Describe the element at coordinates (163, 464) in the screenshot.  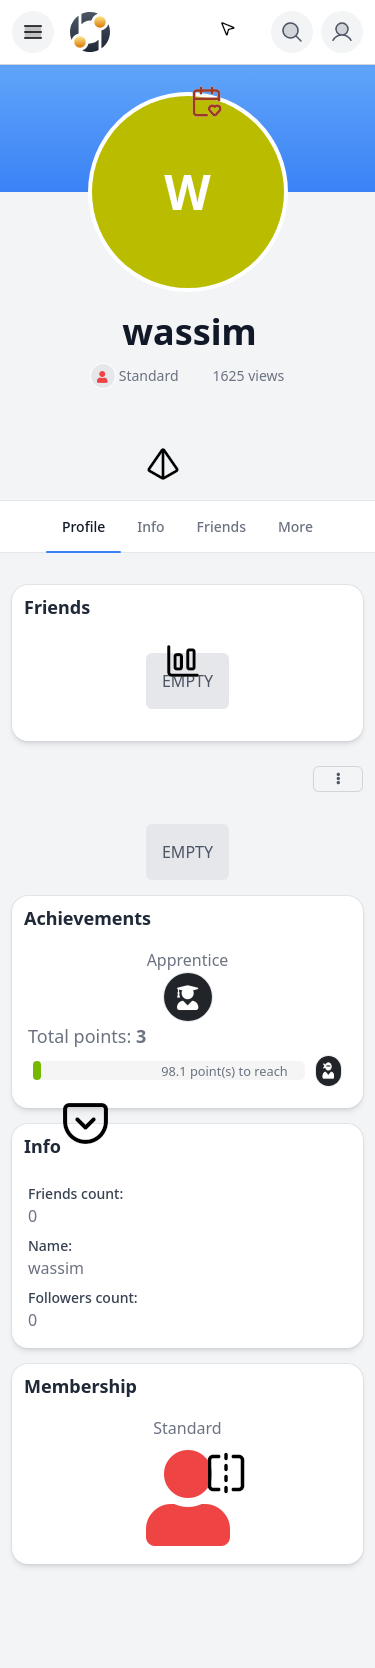
I see `view 3D model or object` at that location.